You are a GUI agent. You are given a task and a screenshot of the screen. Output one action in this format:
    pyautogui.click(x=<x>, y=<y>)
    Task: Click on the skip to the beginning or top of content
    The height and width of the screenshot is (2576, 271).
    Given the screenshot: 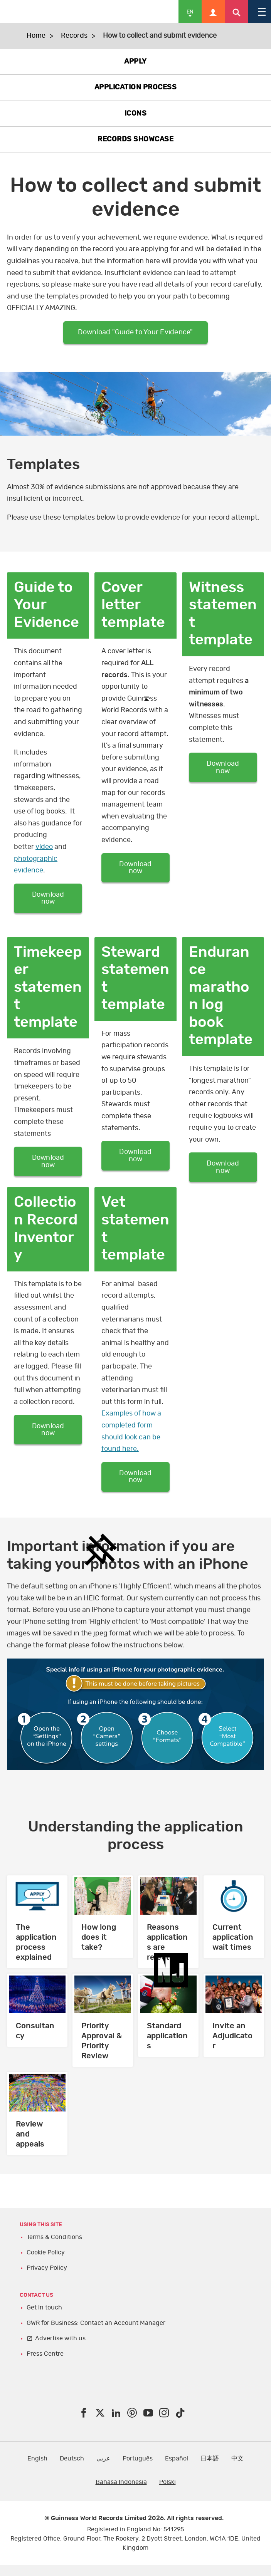 What is the action you would take?
    pyautogui.click(x=146, y=699)
    